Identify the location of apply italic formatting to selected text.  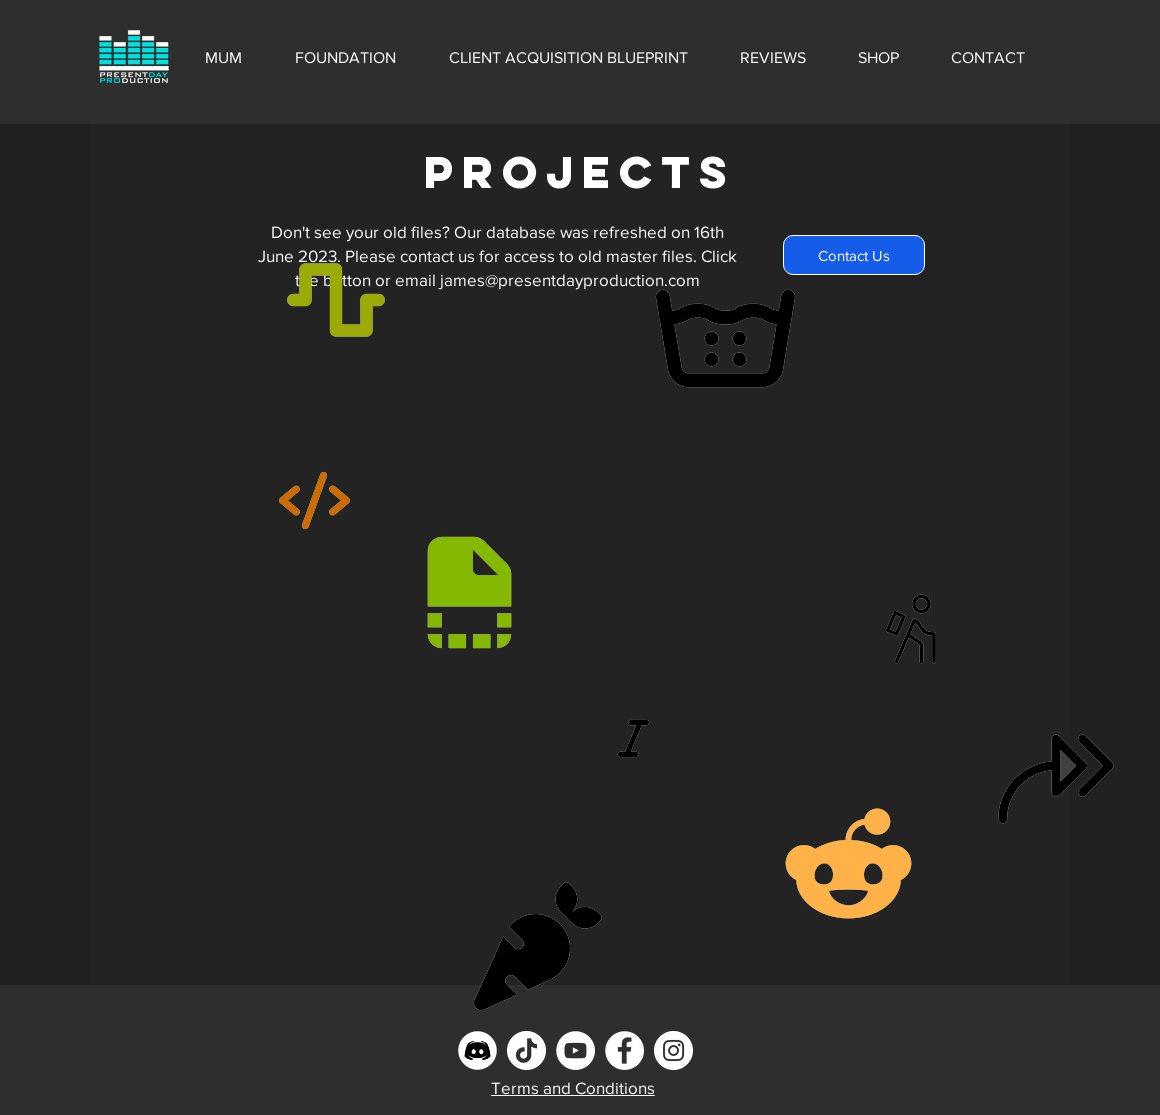
(633, 738).